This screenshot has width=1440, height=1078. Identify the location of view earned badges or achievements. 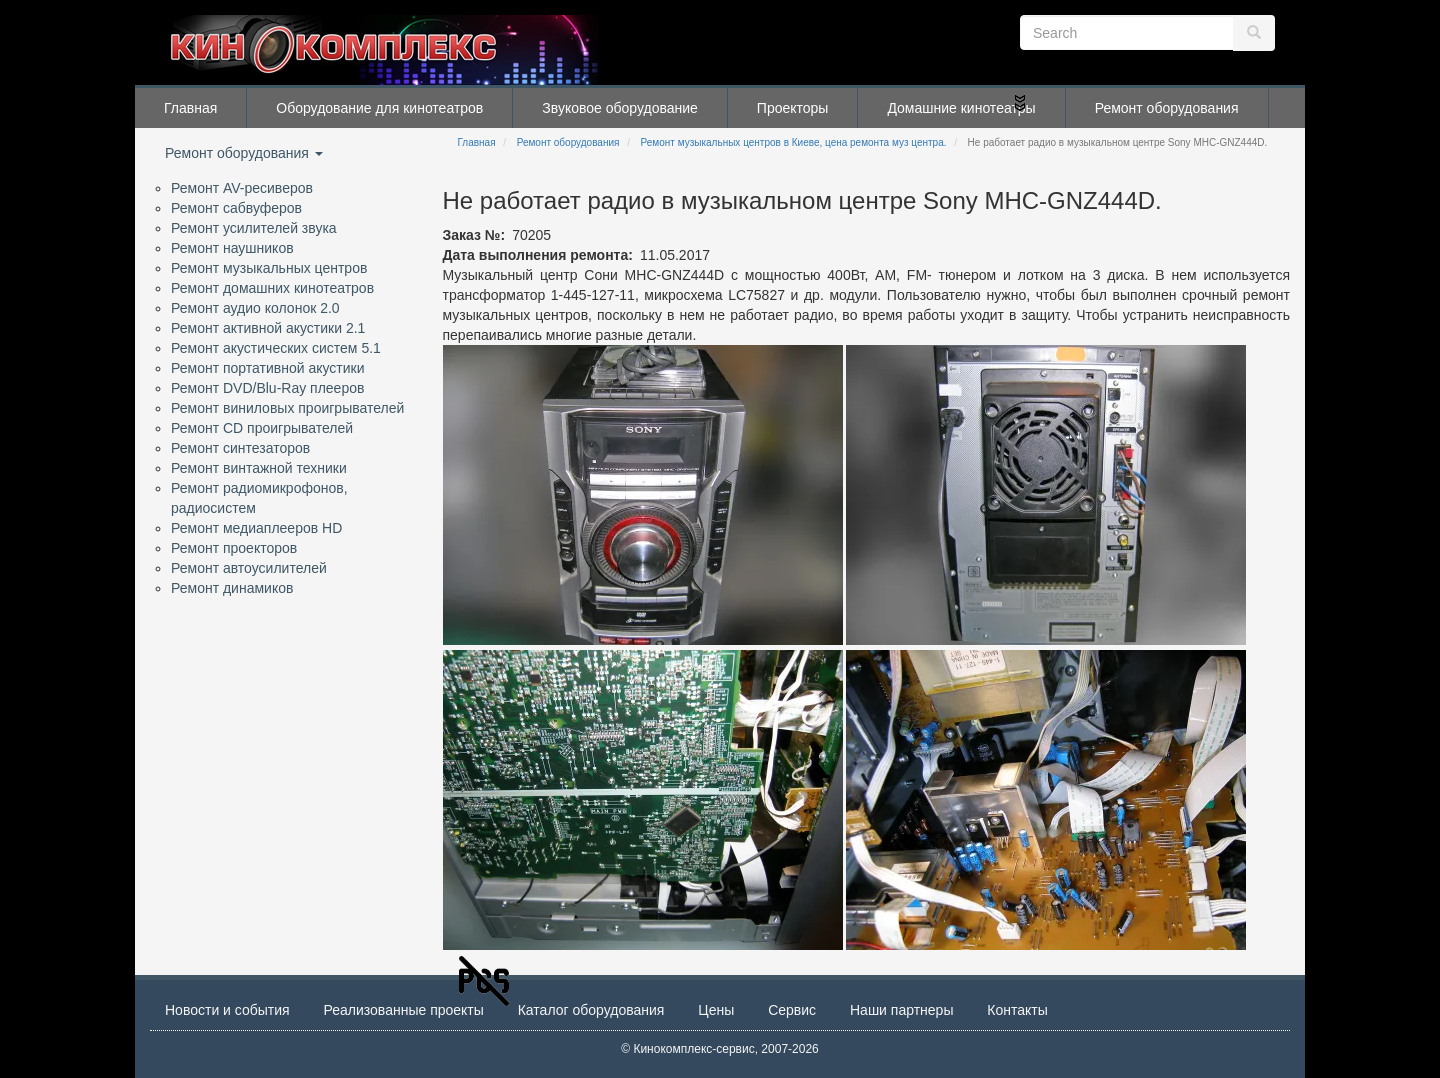
(1020, 103).